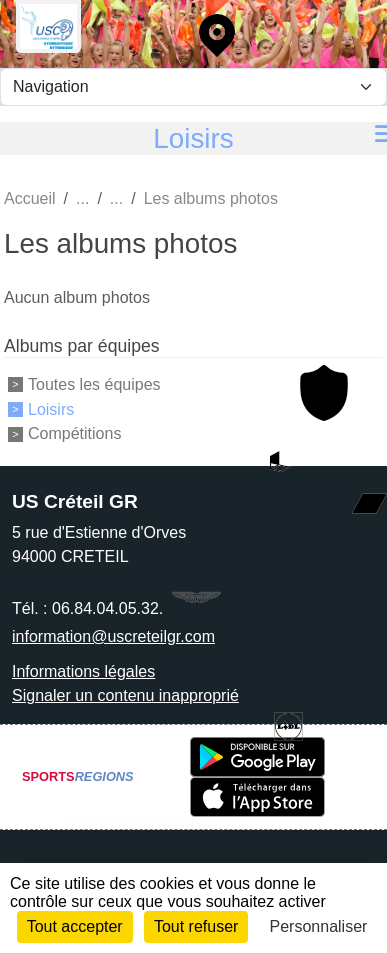  I want to click on visit nexon's website or services, so click(280, 461).